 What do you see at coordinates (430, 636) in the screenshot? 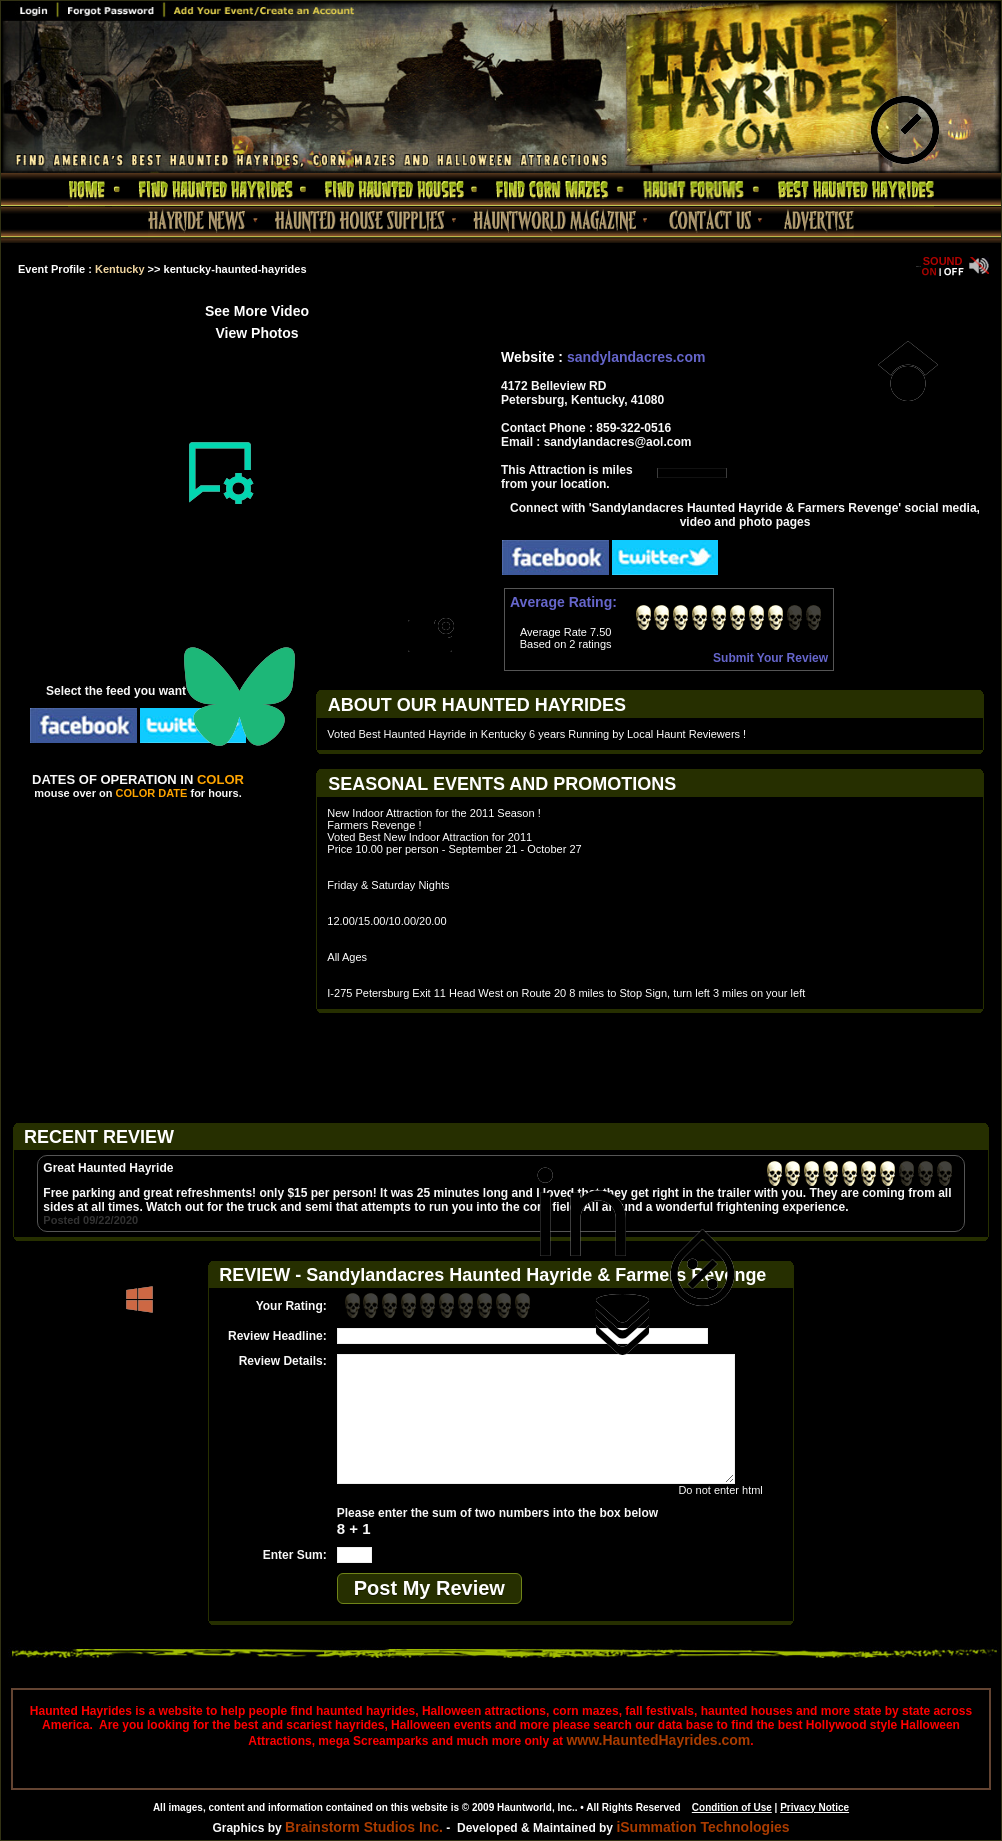
I see `access phone camera or video recording` at bounding box center [430, 636].